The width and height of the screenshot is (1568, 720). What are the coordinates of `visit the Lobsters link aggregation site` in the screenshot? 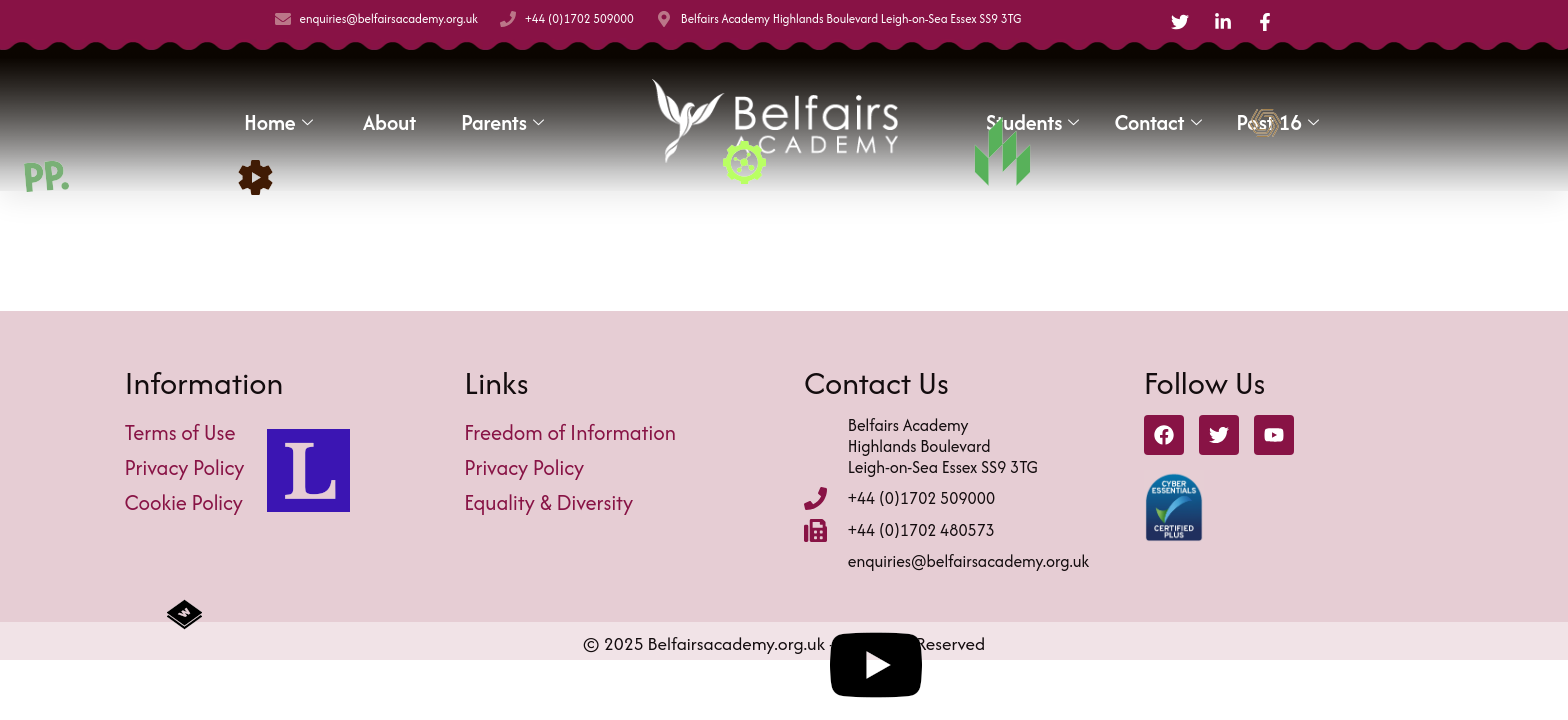 It's located at (308, 470).